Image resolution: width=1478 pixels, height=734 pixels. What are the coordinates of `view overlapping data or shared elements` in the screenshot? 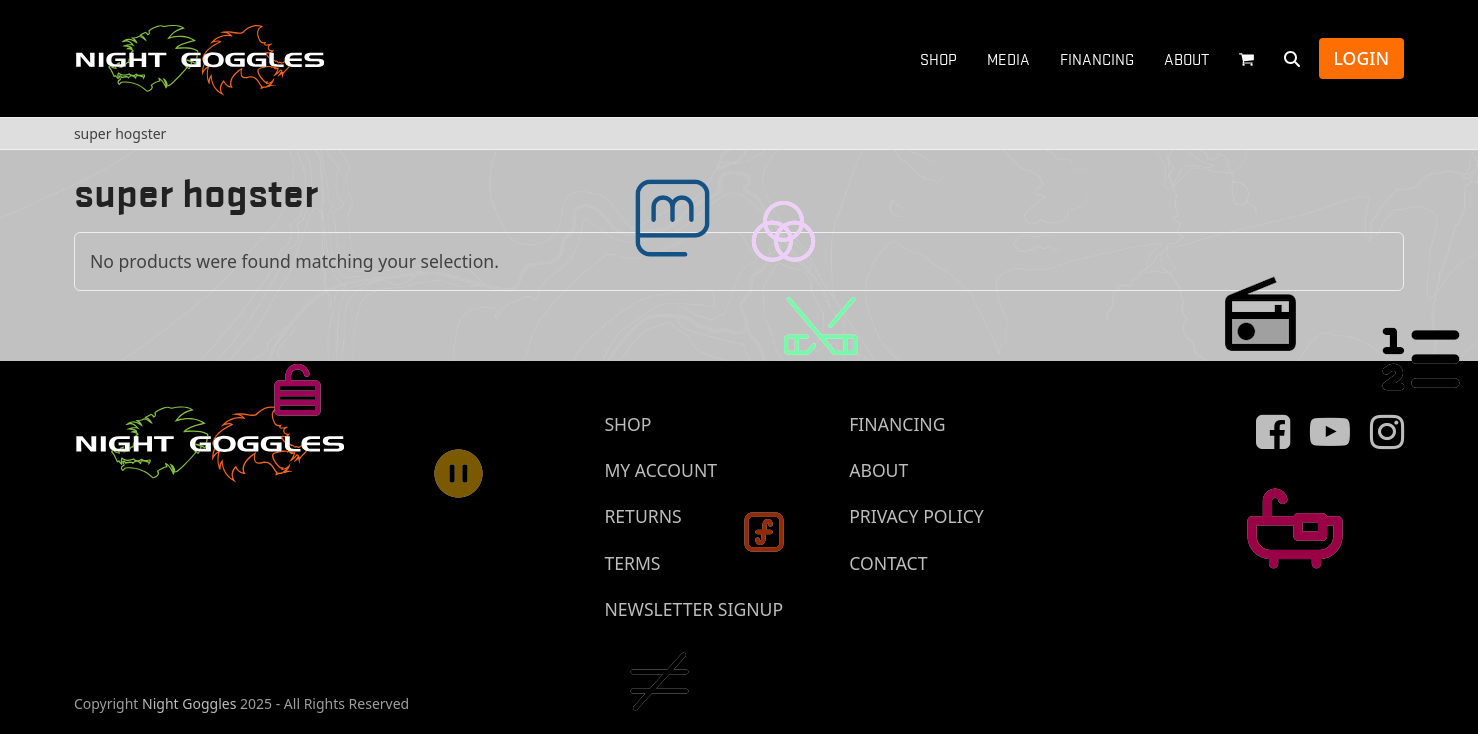 It's located at (783, 232).